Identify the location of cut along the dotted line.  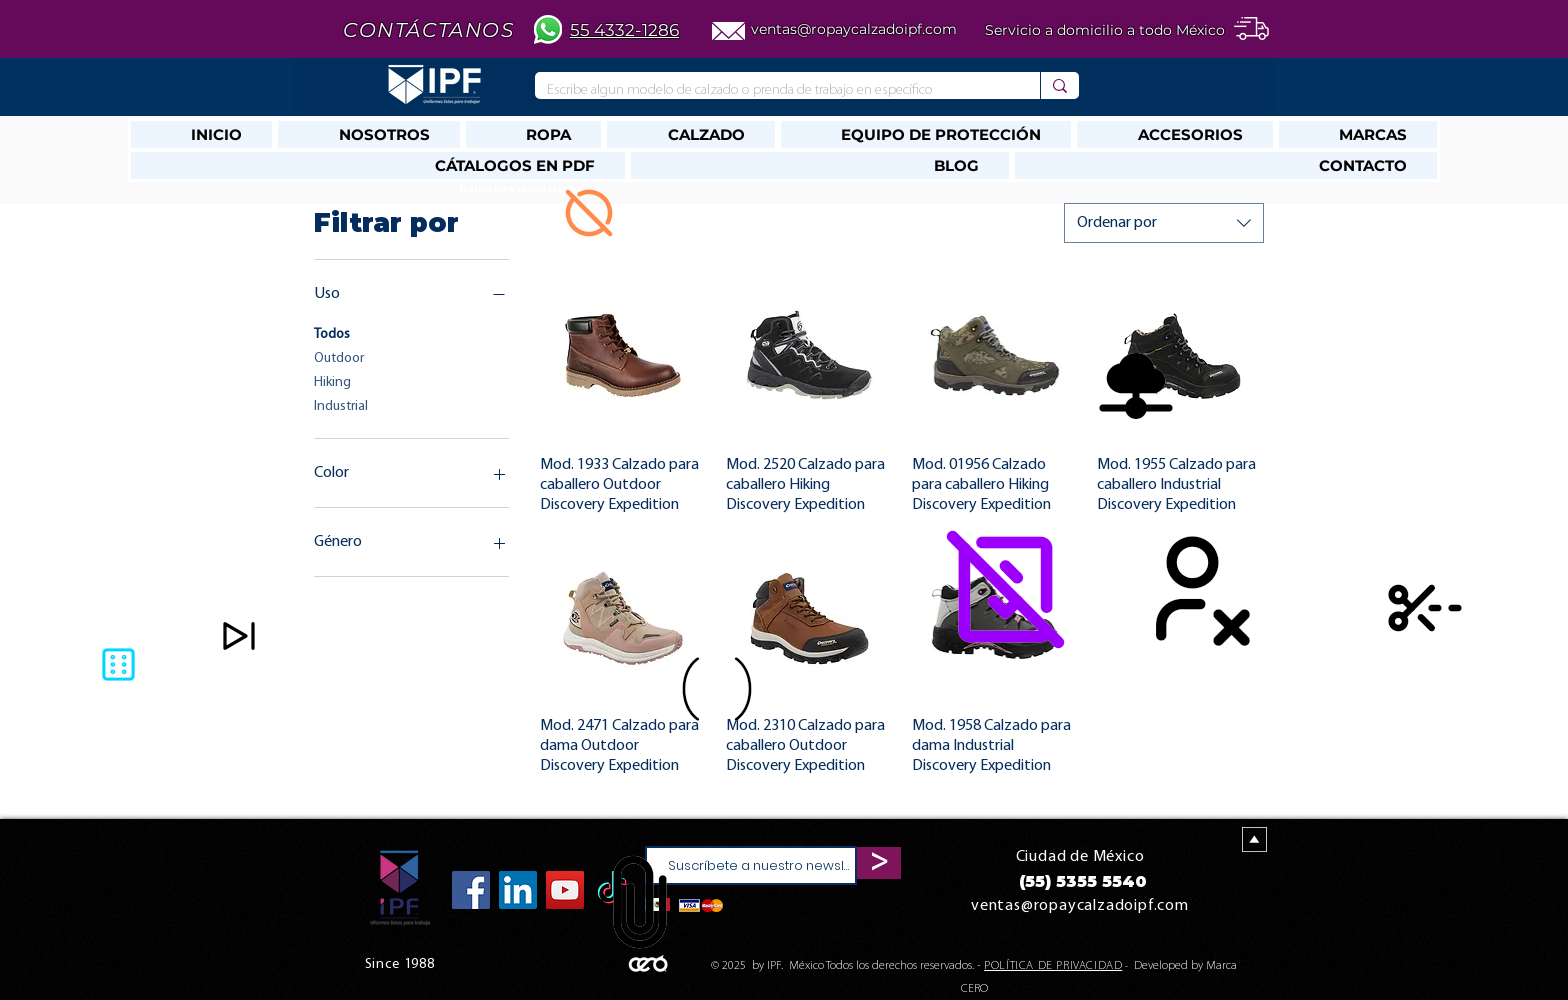
(1425, 608).